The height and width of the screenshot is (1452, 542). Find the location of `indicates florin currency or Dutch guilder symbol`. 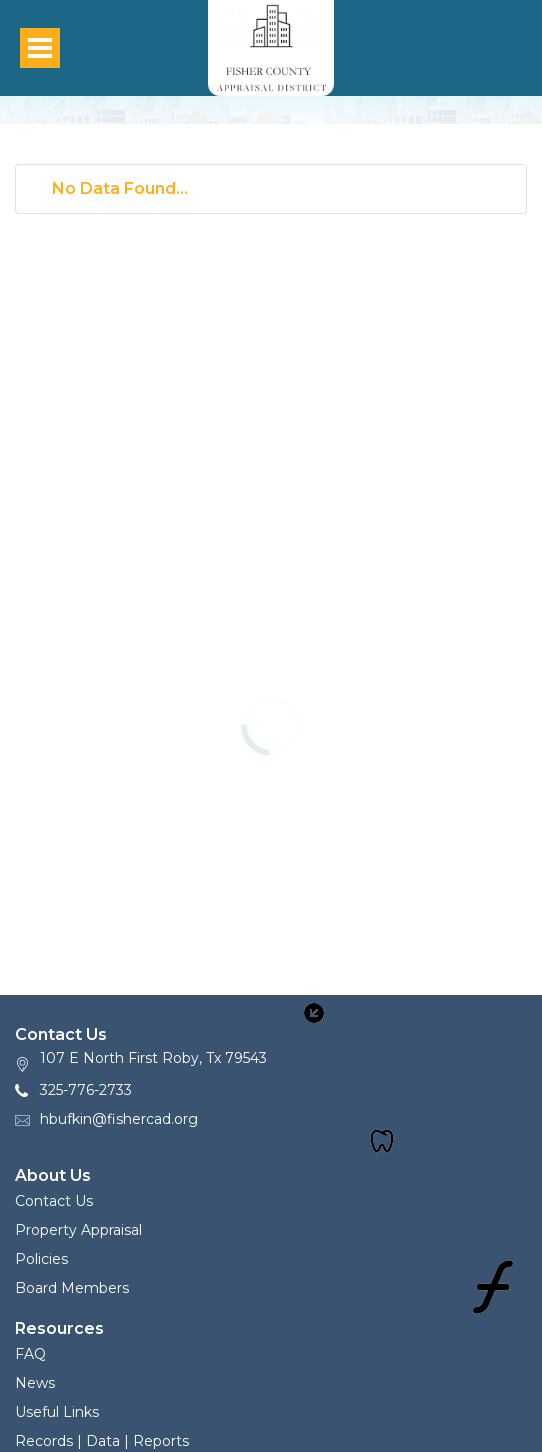

indicates florin currency or Dutch guilder symbol is located at coordinates (493, 1287).